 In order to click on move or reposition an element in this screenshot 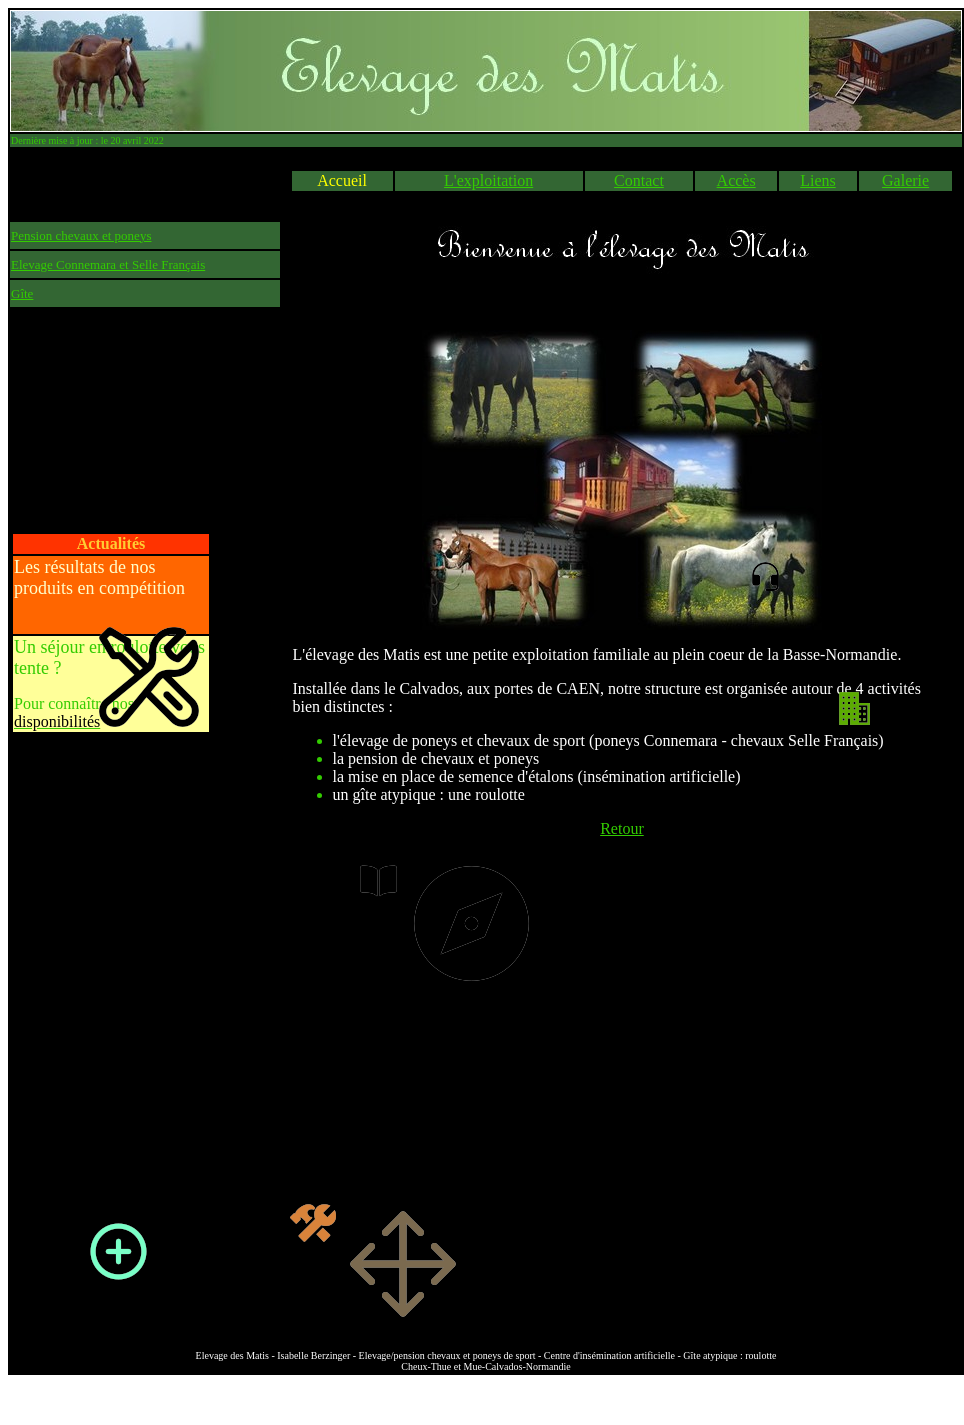, I will do `click(403, 1264)`.